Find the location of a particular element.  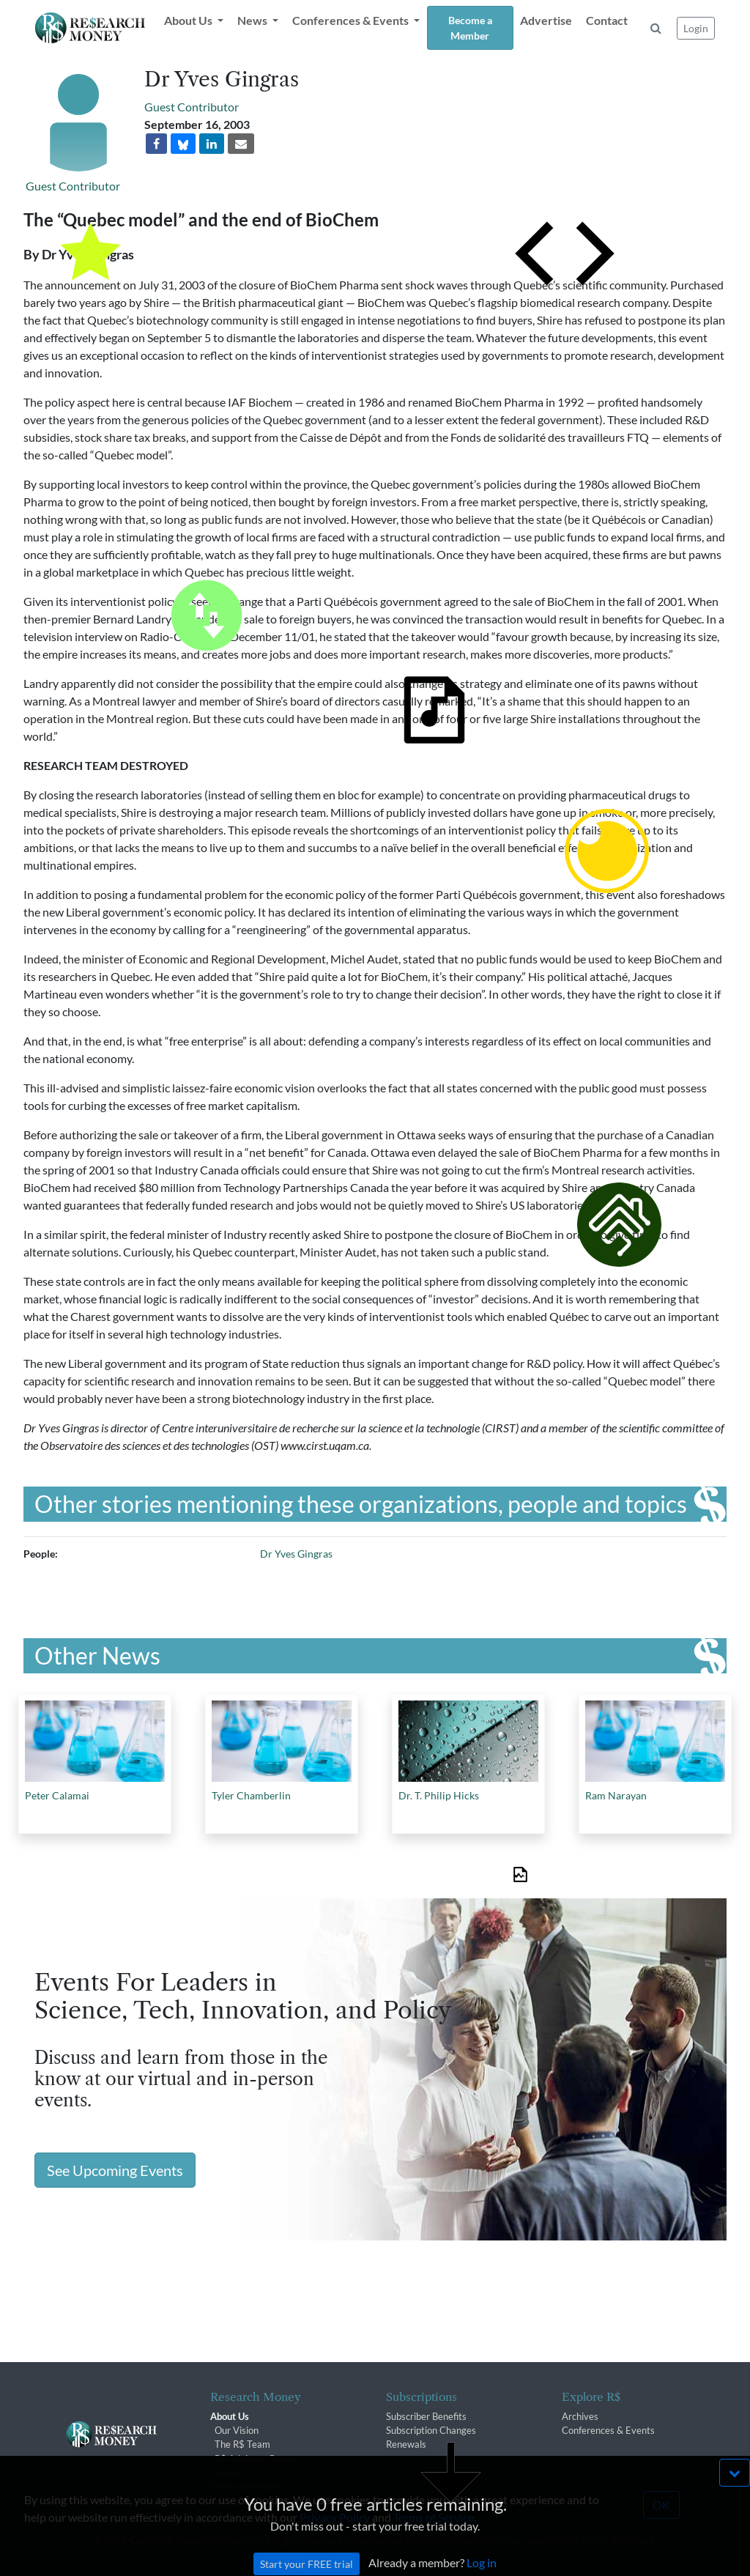

open homebridge app settings is located at coordinates (619, 1224).